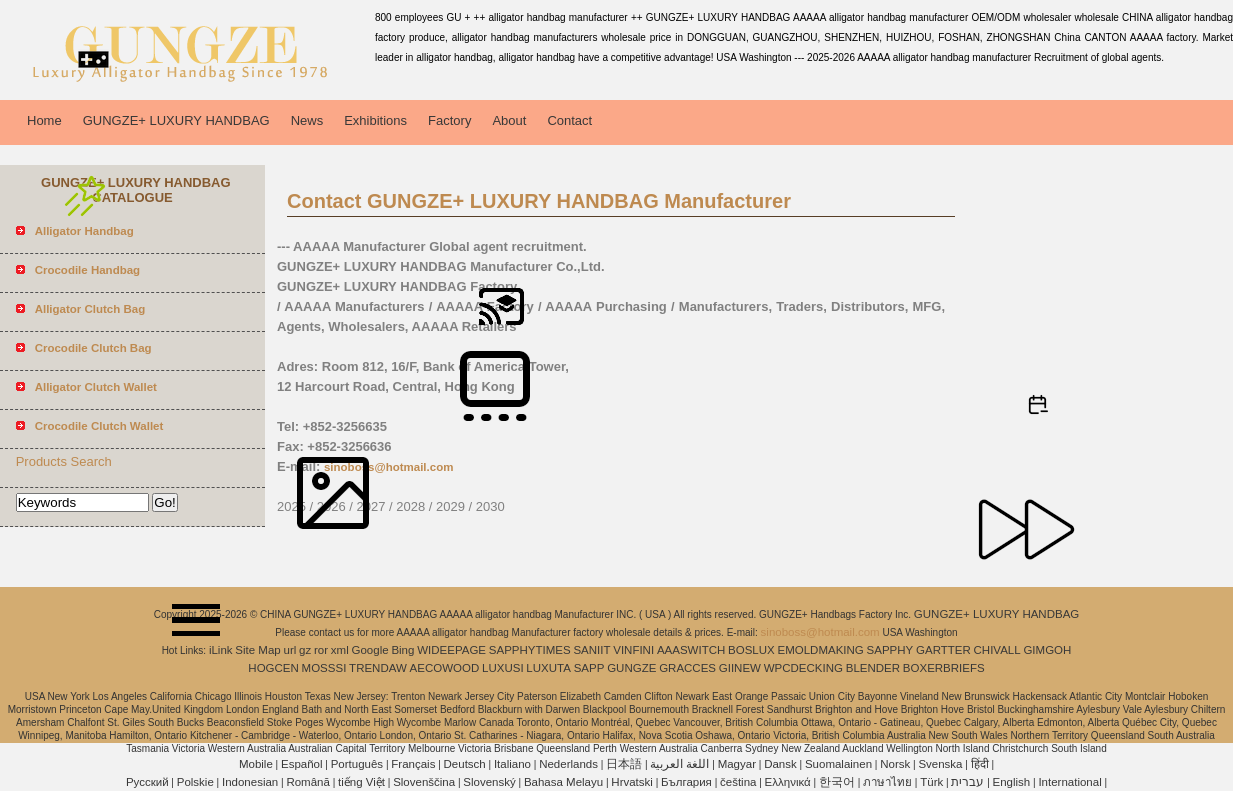  What do you see at coordinates (85, 196) in the screenshot?
I see `add to favorites or wishlist` at bounding box center [85, 196].